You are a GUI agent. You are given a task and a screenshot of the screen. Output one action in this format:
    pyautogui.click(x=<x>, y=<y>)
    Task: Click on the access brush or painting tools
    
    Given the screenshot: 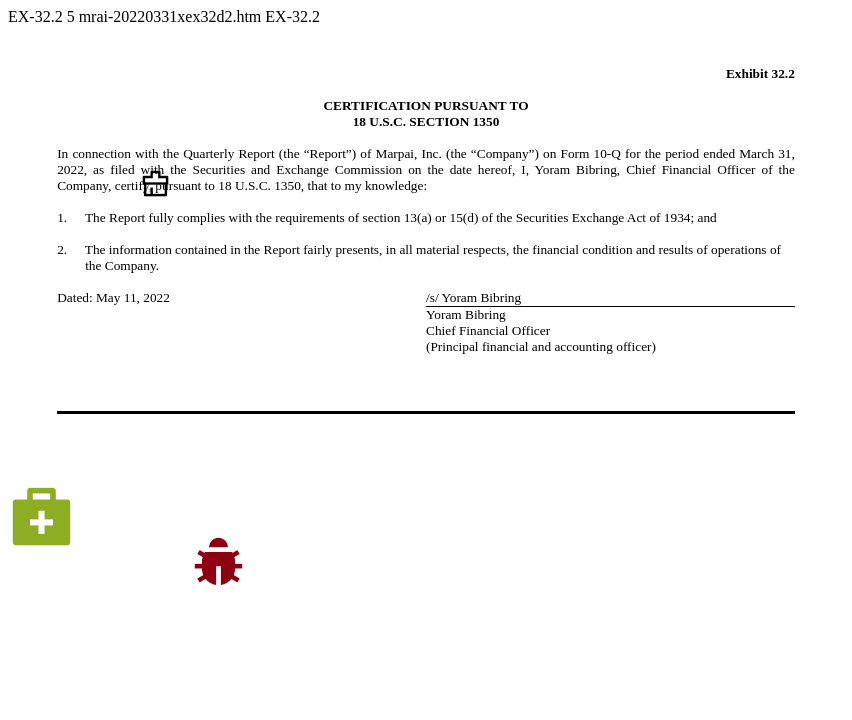 What is the action you would take?
    pyautogui.click(x=155, y=183)
    